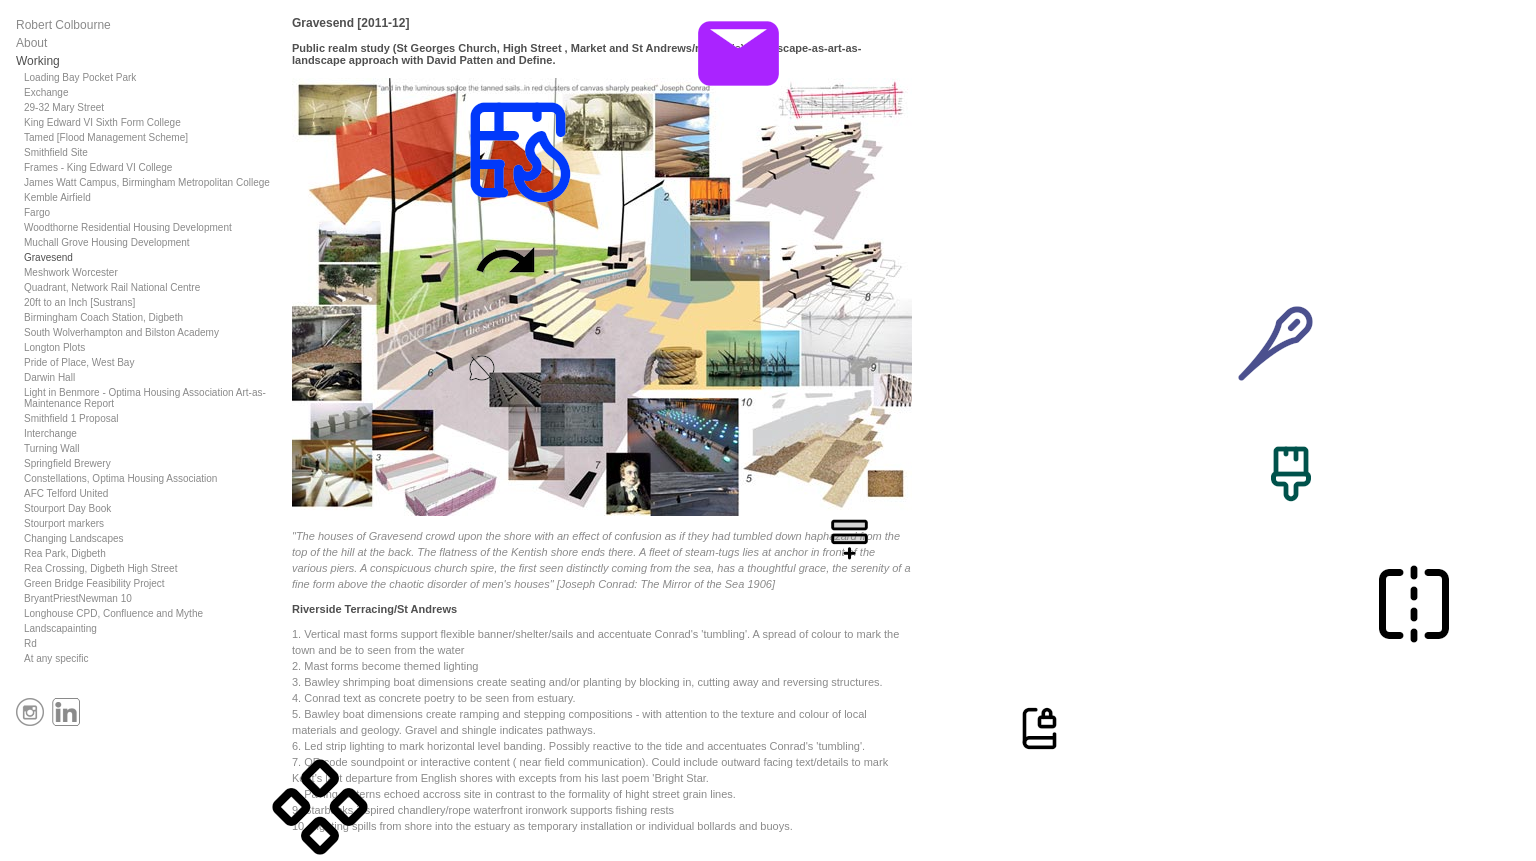 The width and height of the screenshot is (1536, 861). I want to click on customize appearance or theme settings, so click(1291, 474).